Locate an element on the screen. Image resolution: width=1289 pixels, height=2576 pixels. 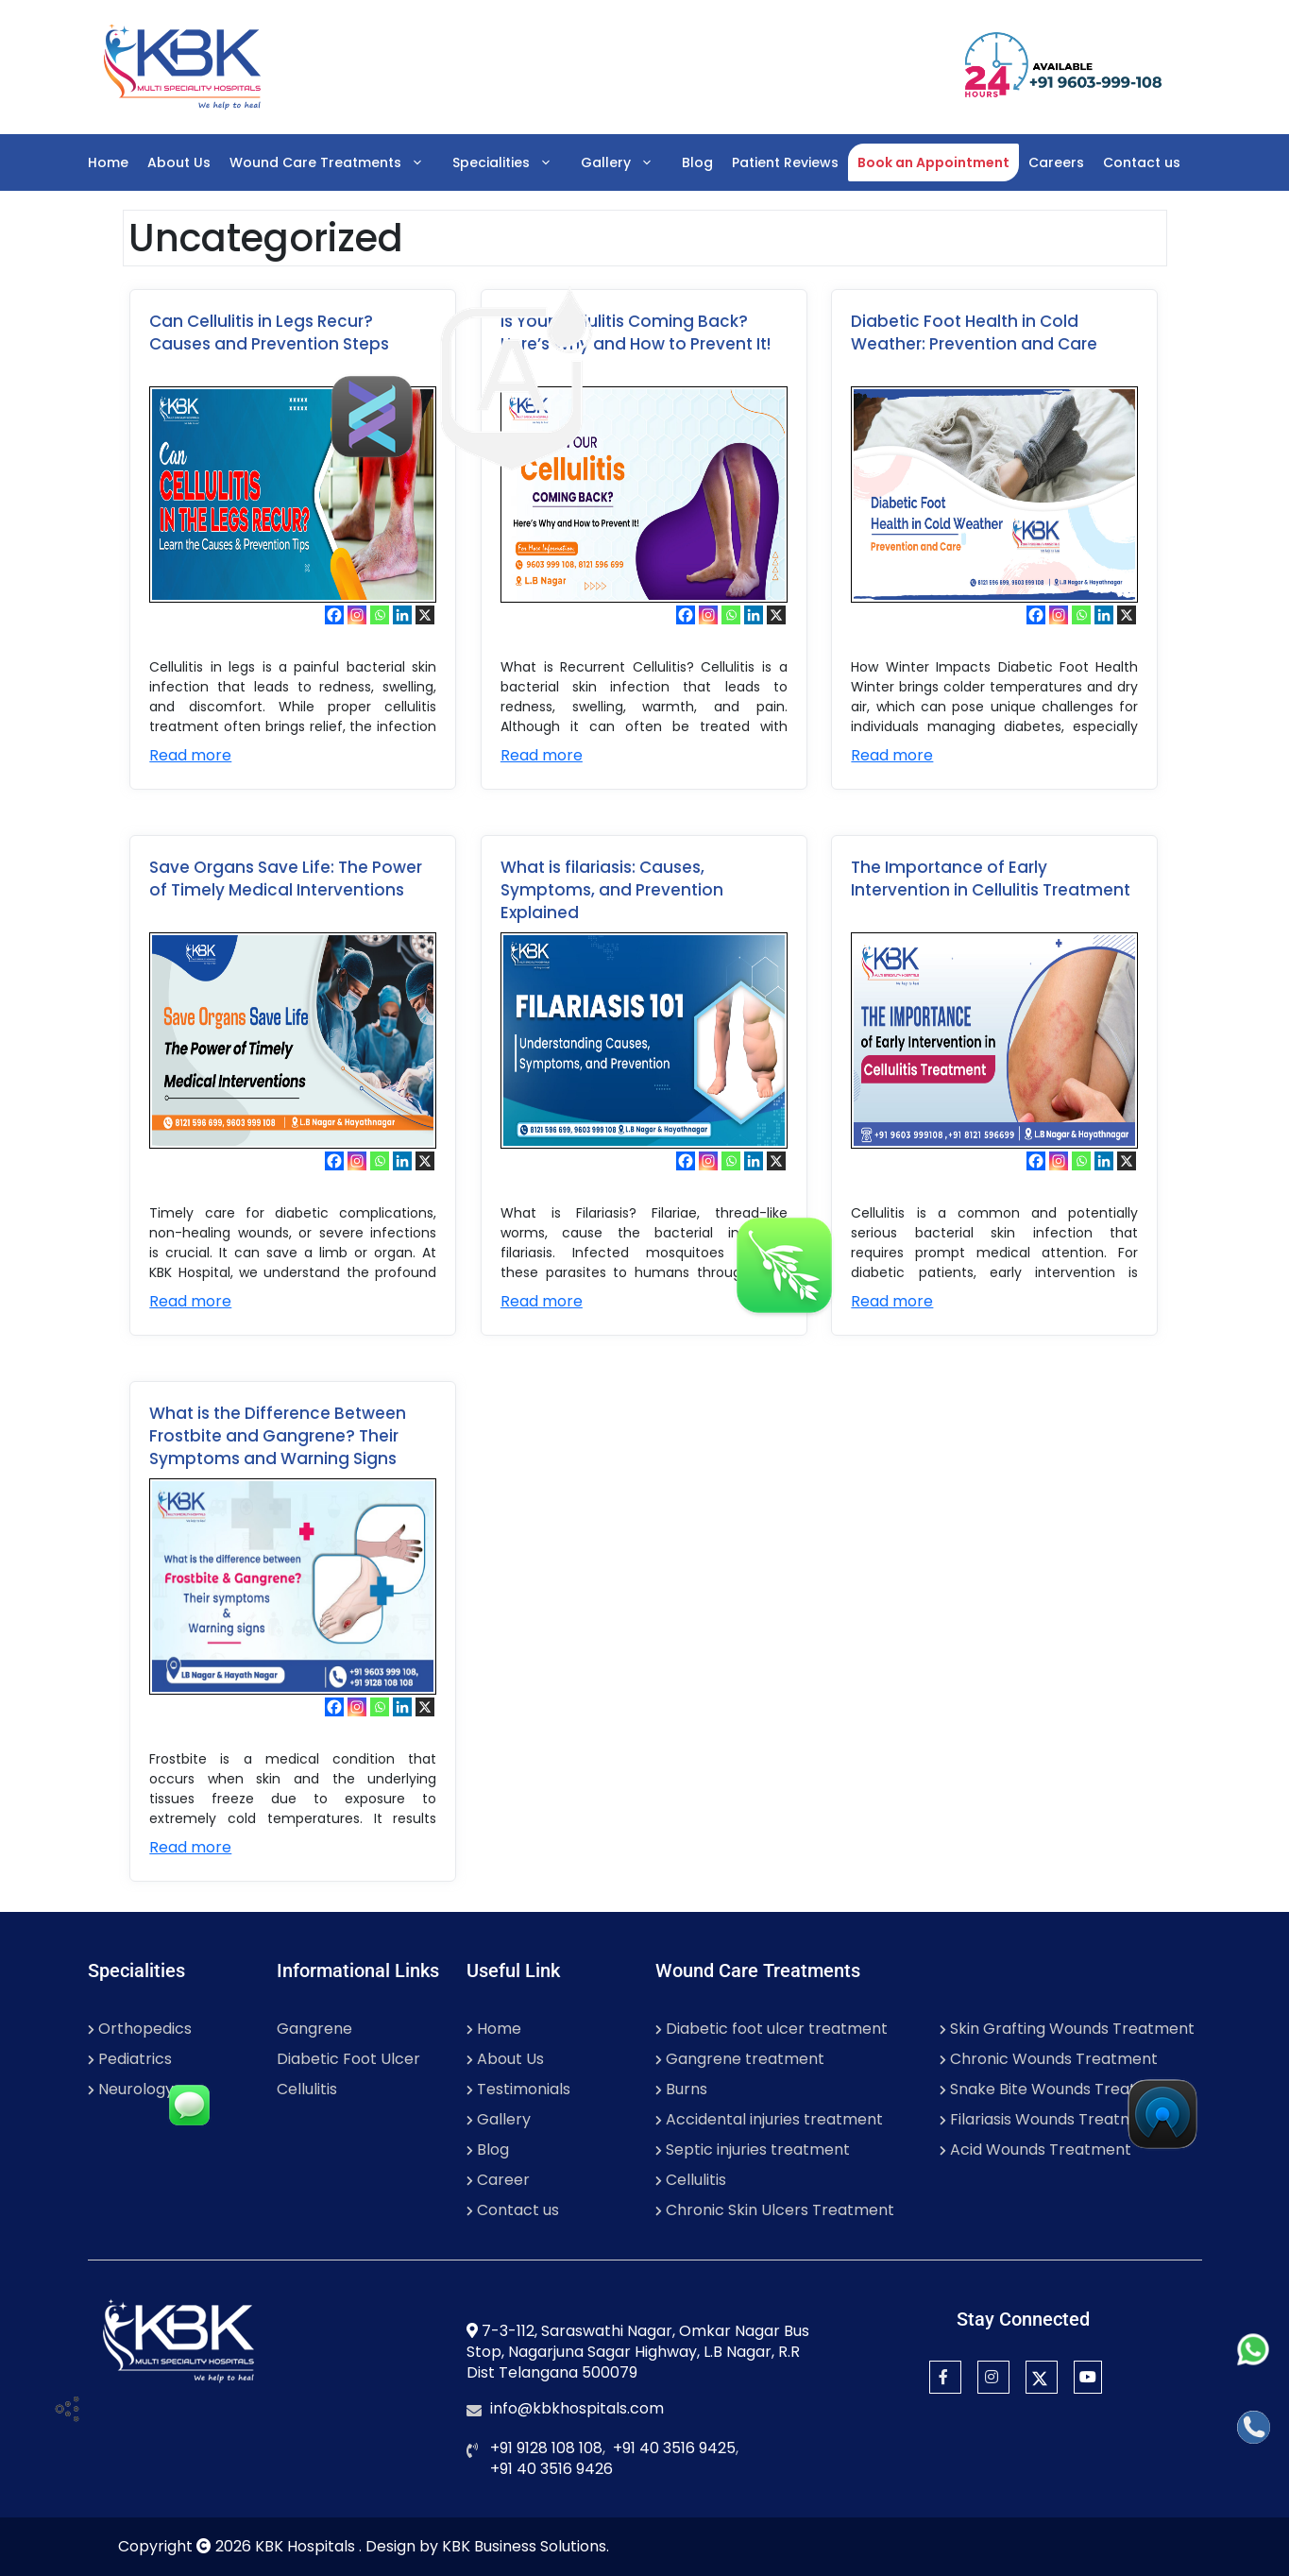
open olive video editor is located at coordinates (784, 1265).